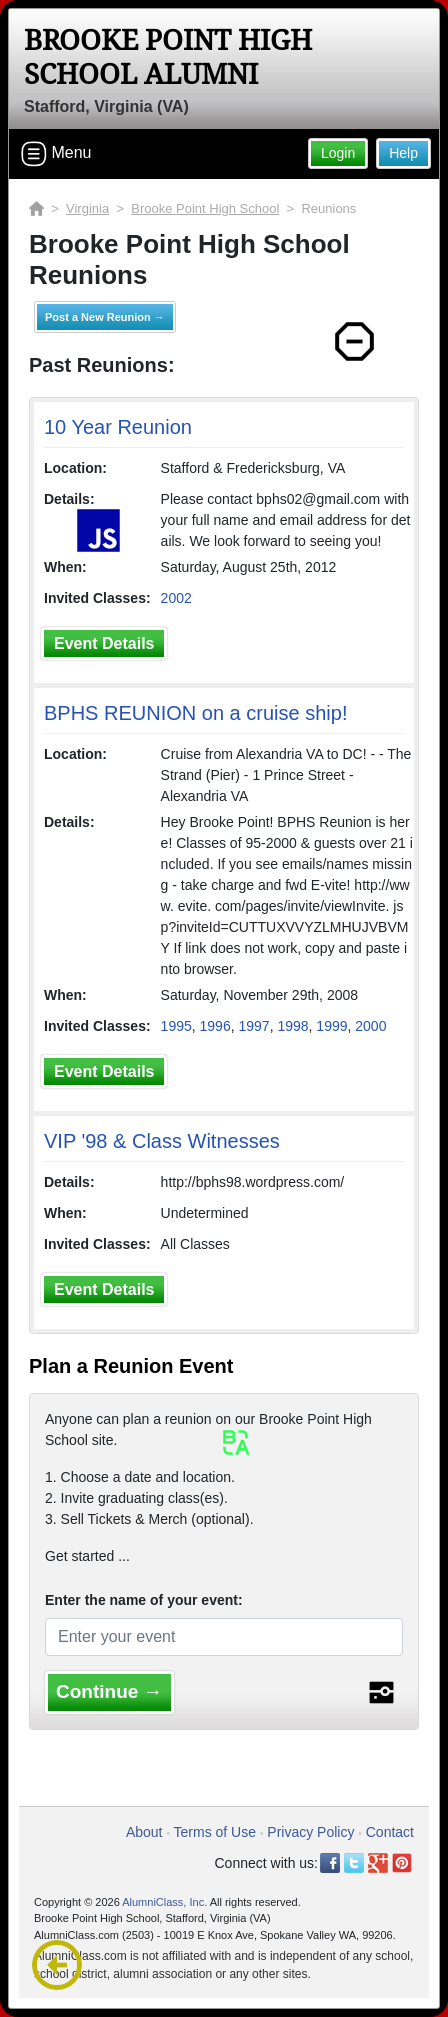 This screenshot has width=448, height=2017. I want to click on connect to a projector or external display, so click(381, 1692).